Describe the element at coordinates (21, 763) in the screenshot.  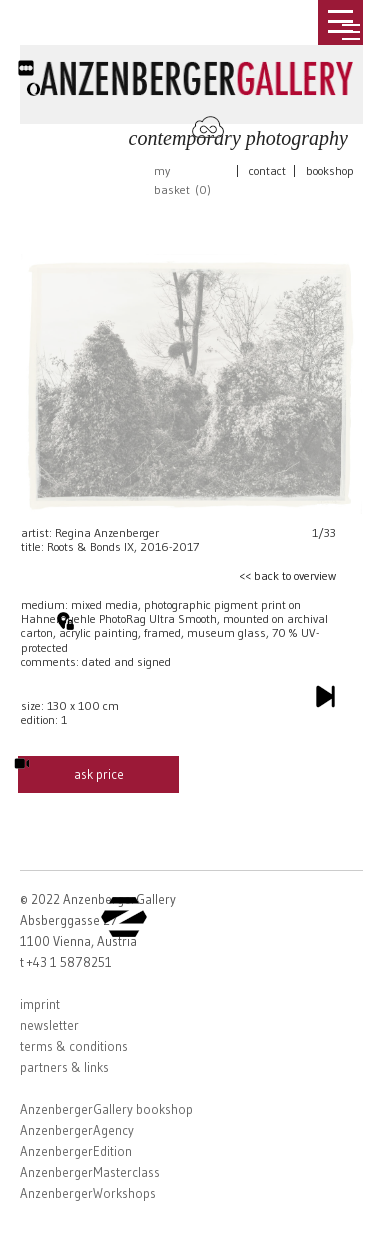
I see `start a video call` at that location.